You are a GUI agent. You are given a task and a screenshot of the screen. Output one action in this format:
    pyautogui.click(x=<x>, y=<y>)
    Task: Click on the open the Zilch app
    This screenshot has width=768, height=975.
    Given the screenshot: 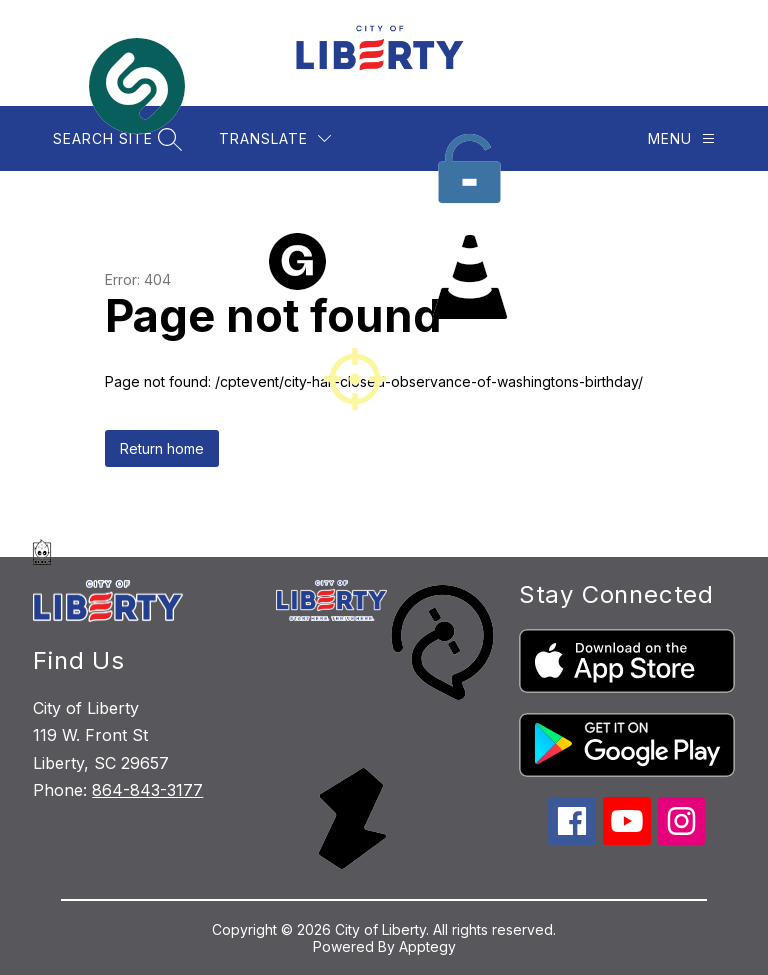 What is the action you would take?
    pyautogui.click(x=352, y=818)
    